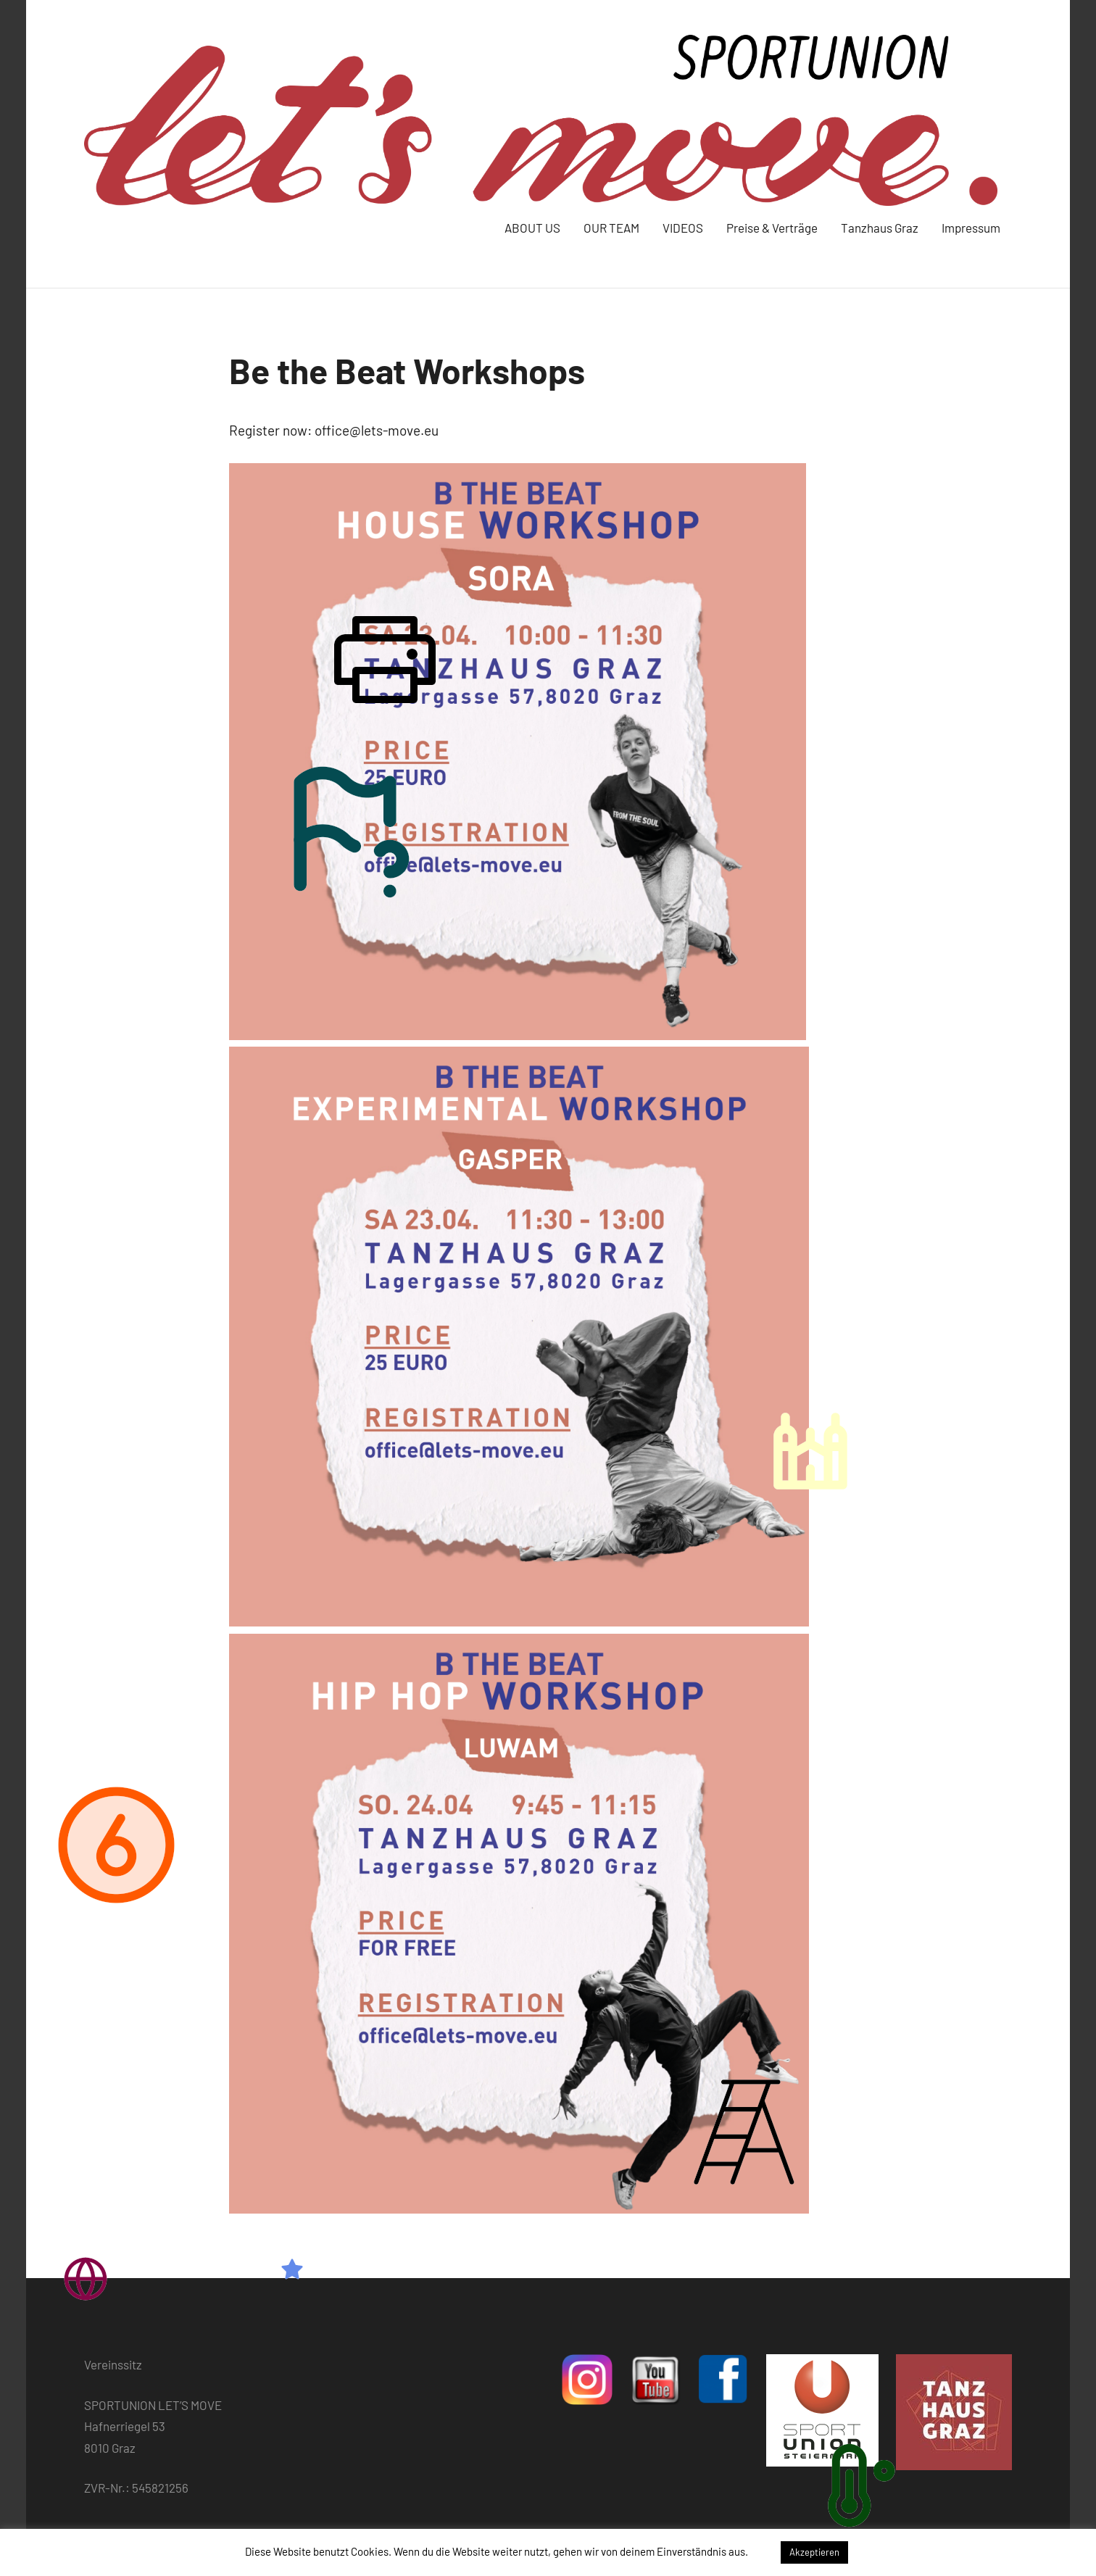 Image resolution: width=1096 pixels, height=2576 pixels. I want to click on add to favorites, so click(292, 2269).